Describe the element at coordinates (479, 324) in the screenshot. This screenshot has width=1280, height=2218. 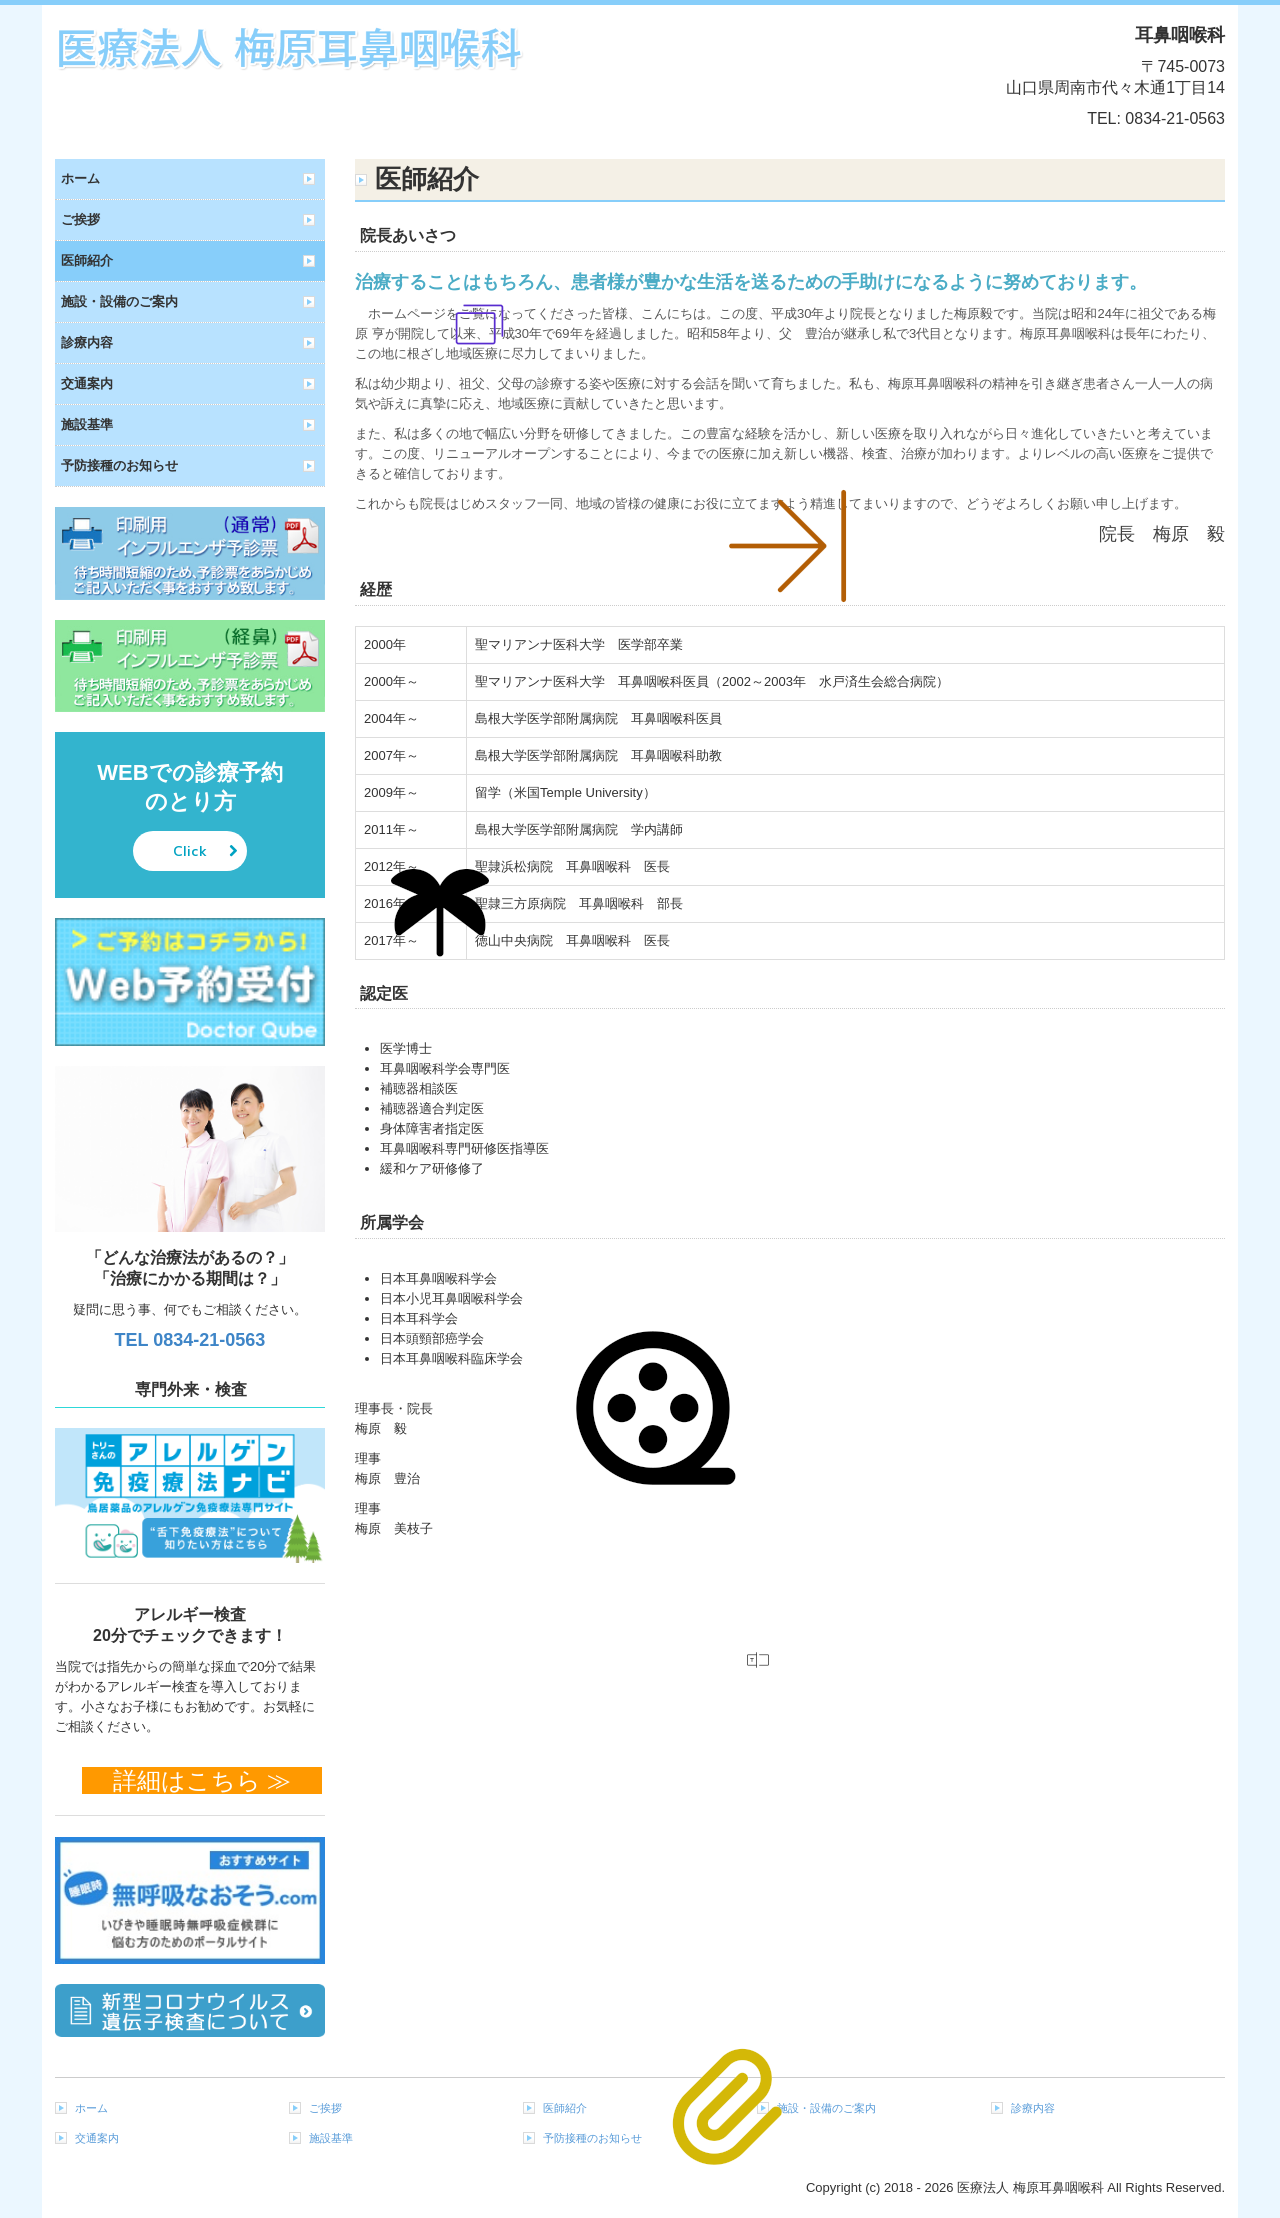
I see `view stacked cards or layers` at that location.